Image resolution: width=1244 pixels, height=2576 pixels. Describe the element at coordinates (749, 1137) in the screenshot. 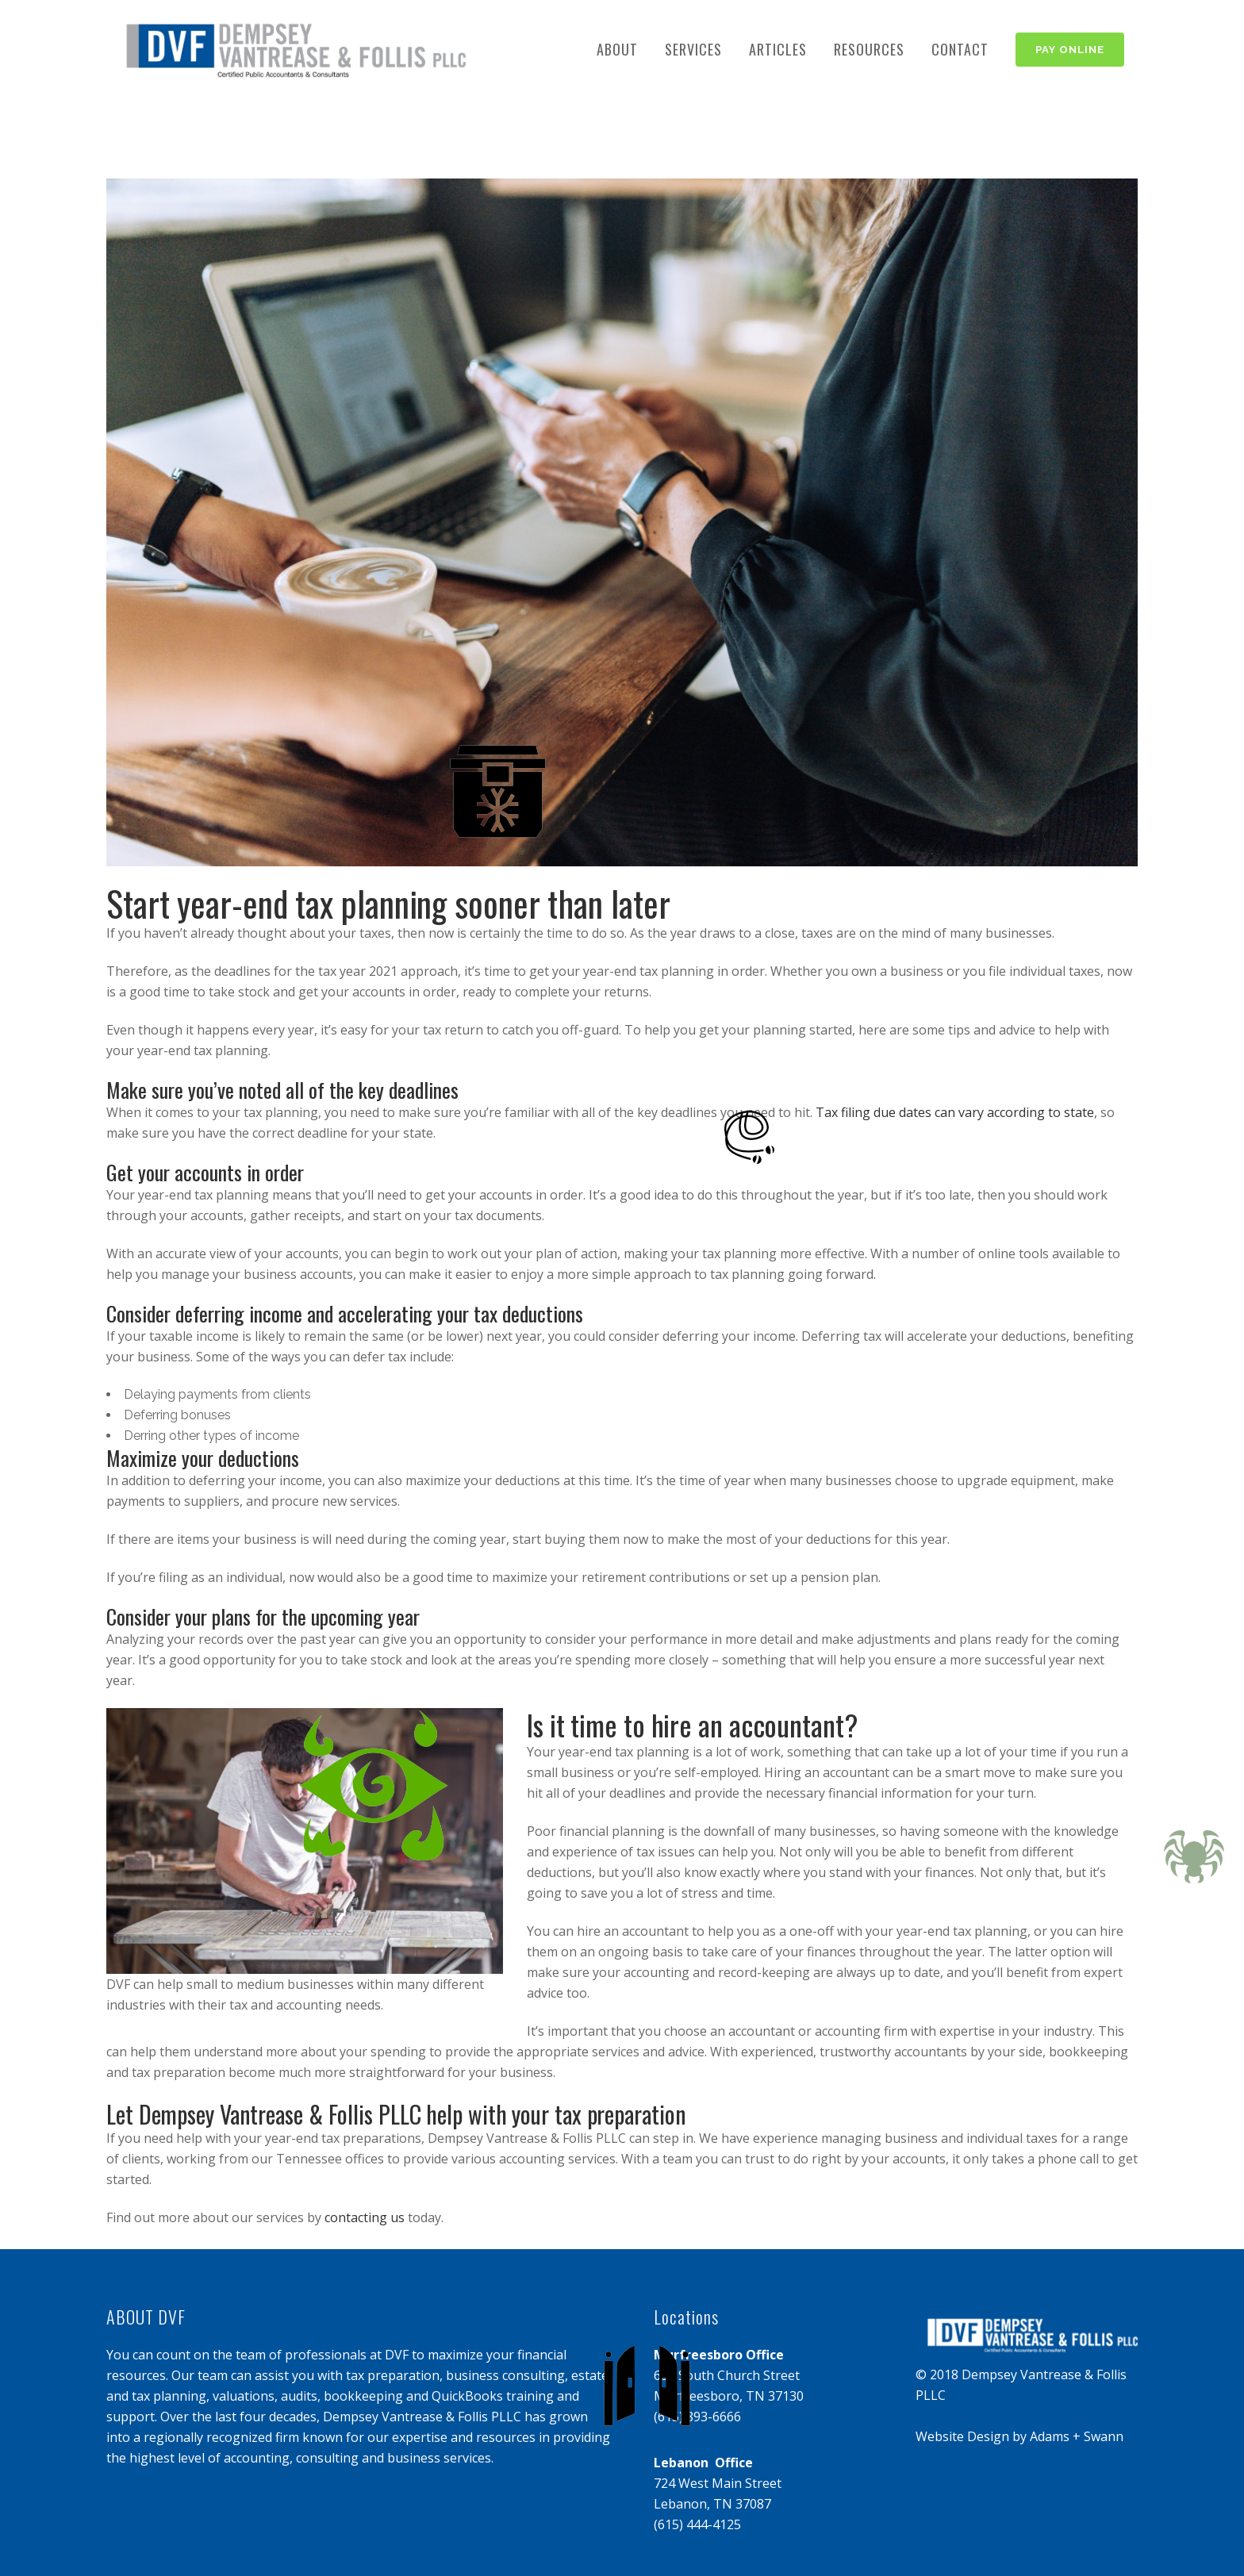

I see `hunting bolas weapon item in game inventory` at that location.